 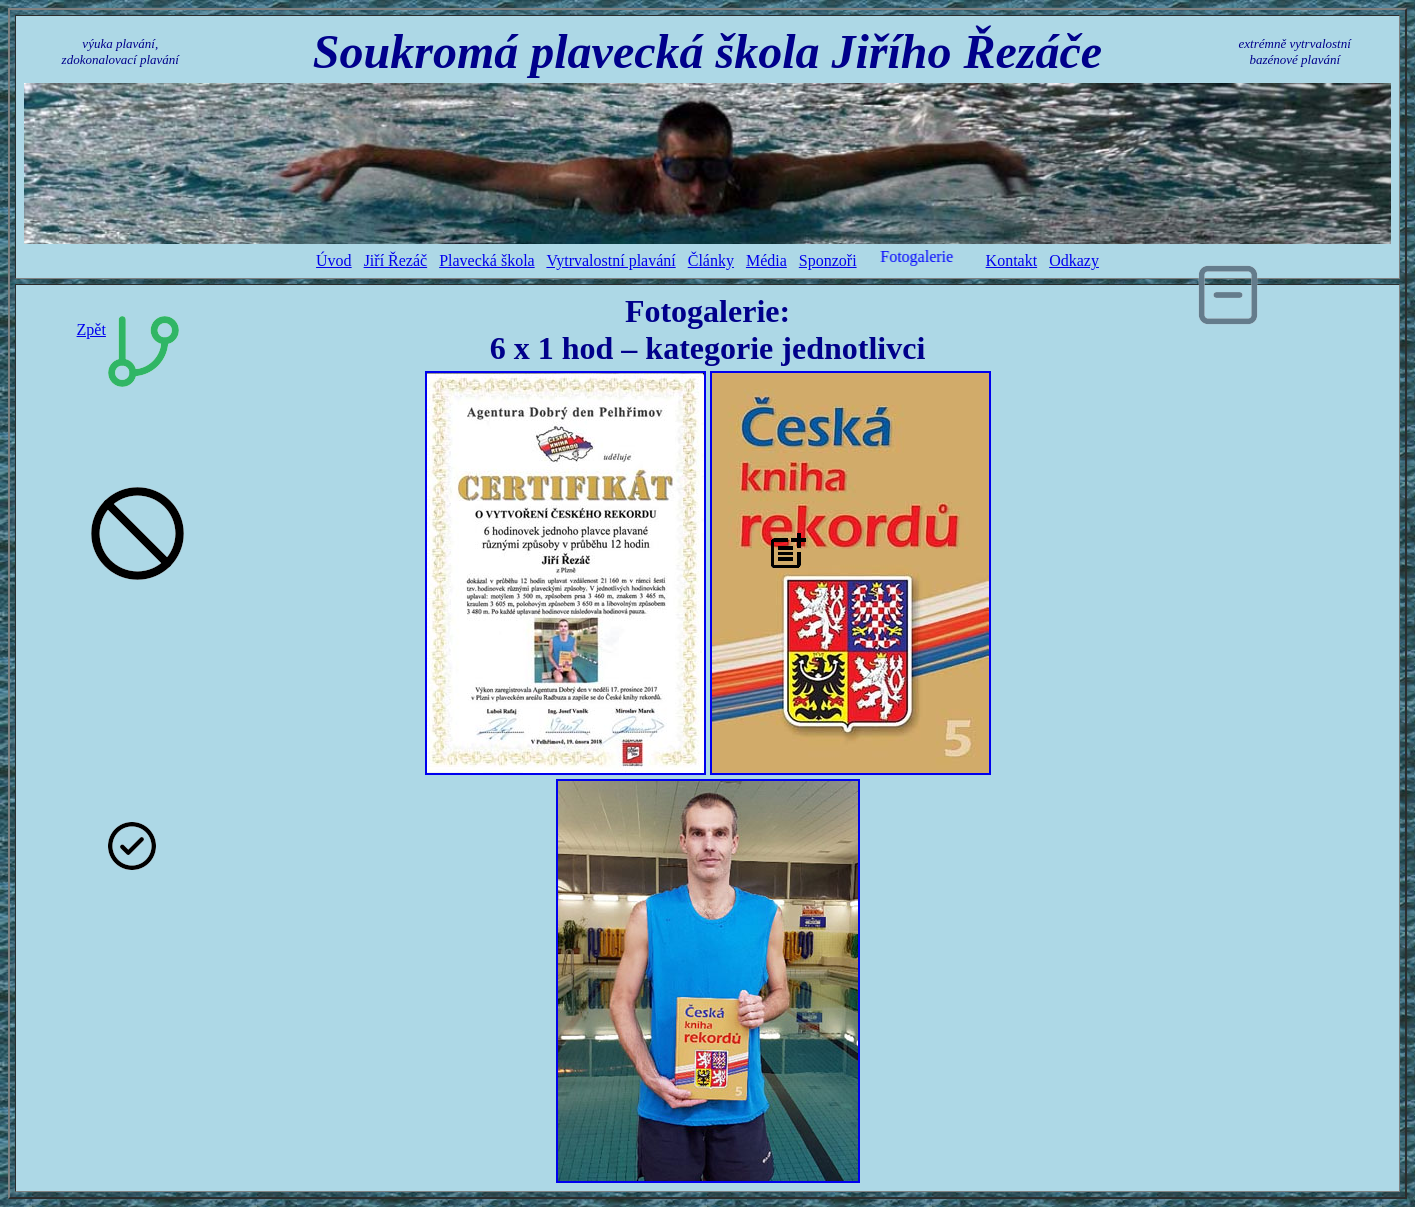 I want to click on create a new post or document, so click(x=787, y=551).